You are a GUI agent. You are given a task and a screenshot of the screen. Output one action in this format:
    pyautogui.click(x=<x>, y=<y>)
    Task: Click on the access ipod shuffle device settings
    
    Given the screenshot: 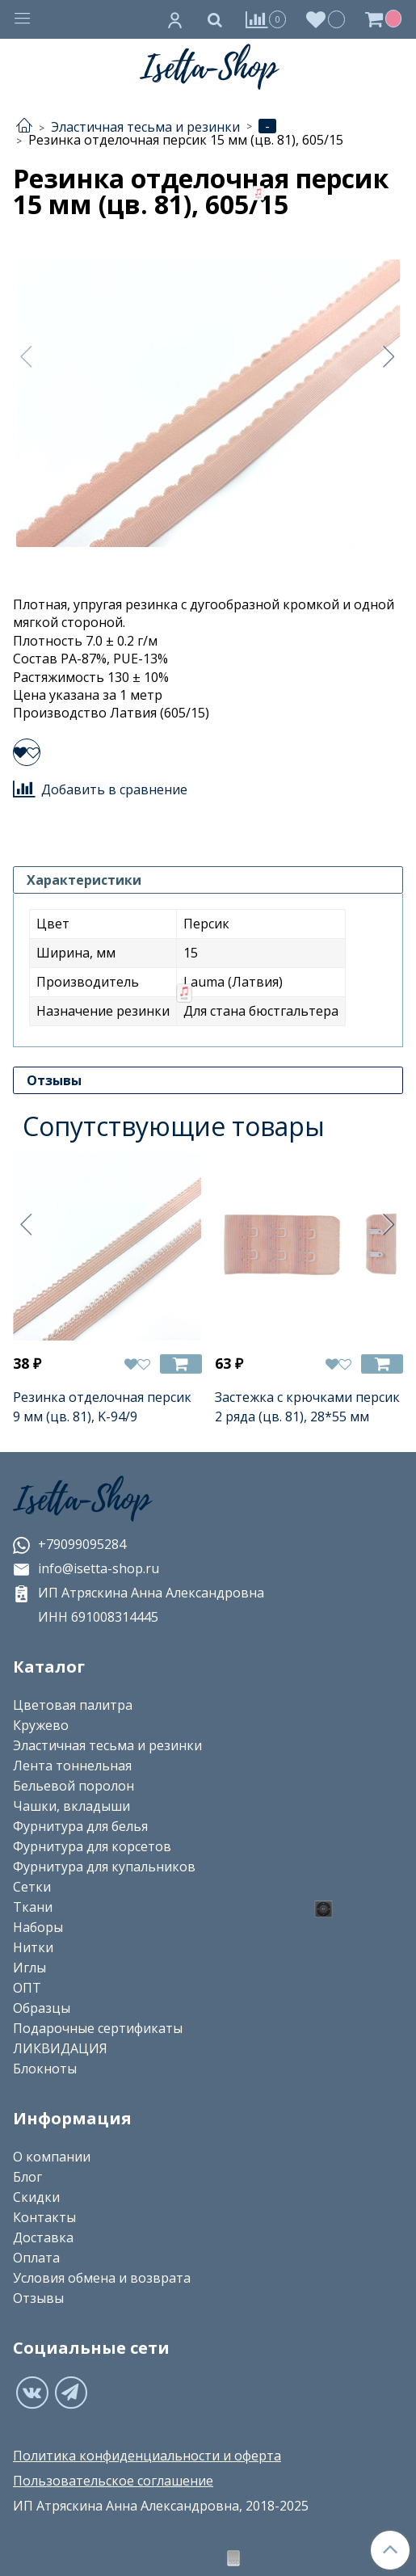 What is the action you would take?
    pyautogui.click(x=323, y=1909)
    